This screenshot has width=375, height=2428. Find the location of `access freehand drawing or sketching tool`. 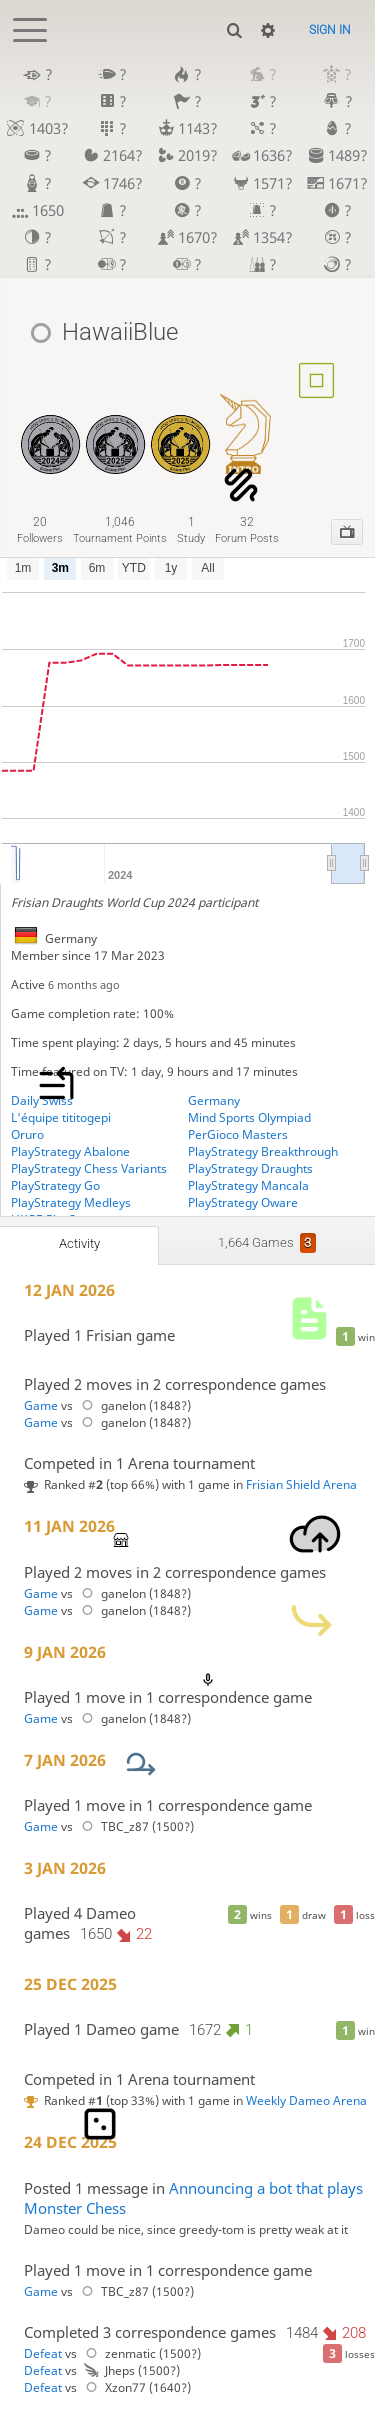

access freehand drawing or sketching tool is located at coordinates (241, 485).